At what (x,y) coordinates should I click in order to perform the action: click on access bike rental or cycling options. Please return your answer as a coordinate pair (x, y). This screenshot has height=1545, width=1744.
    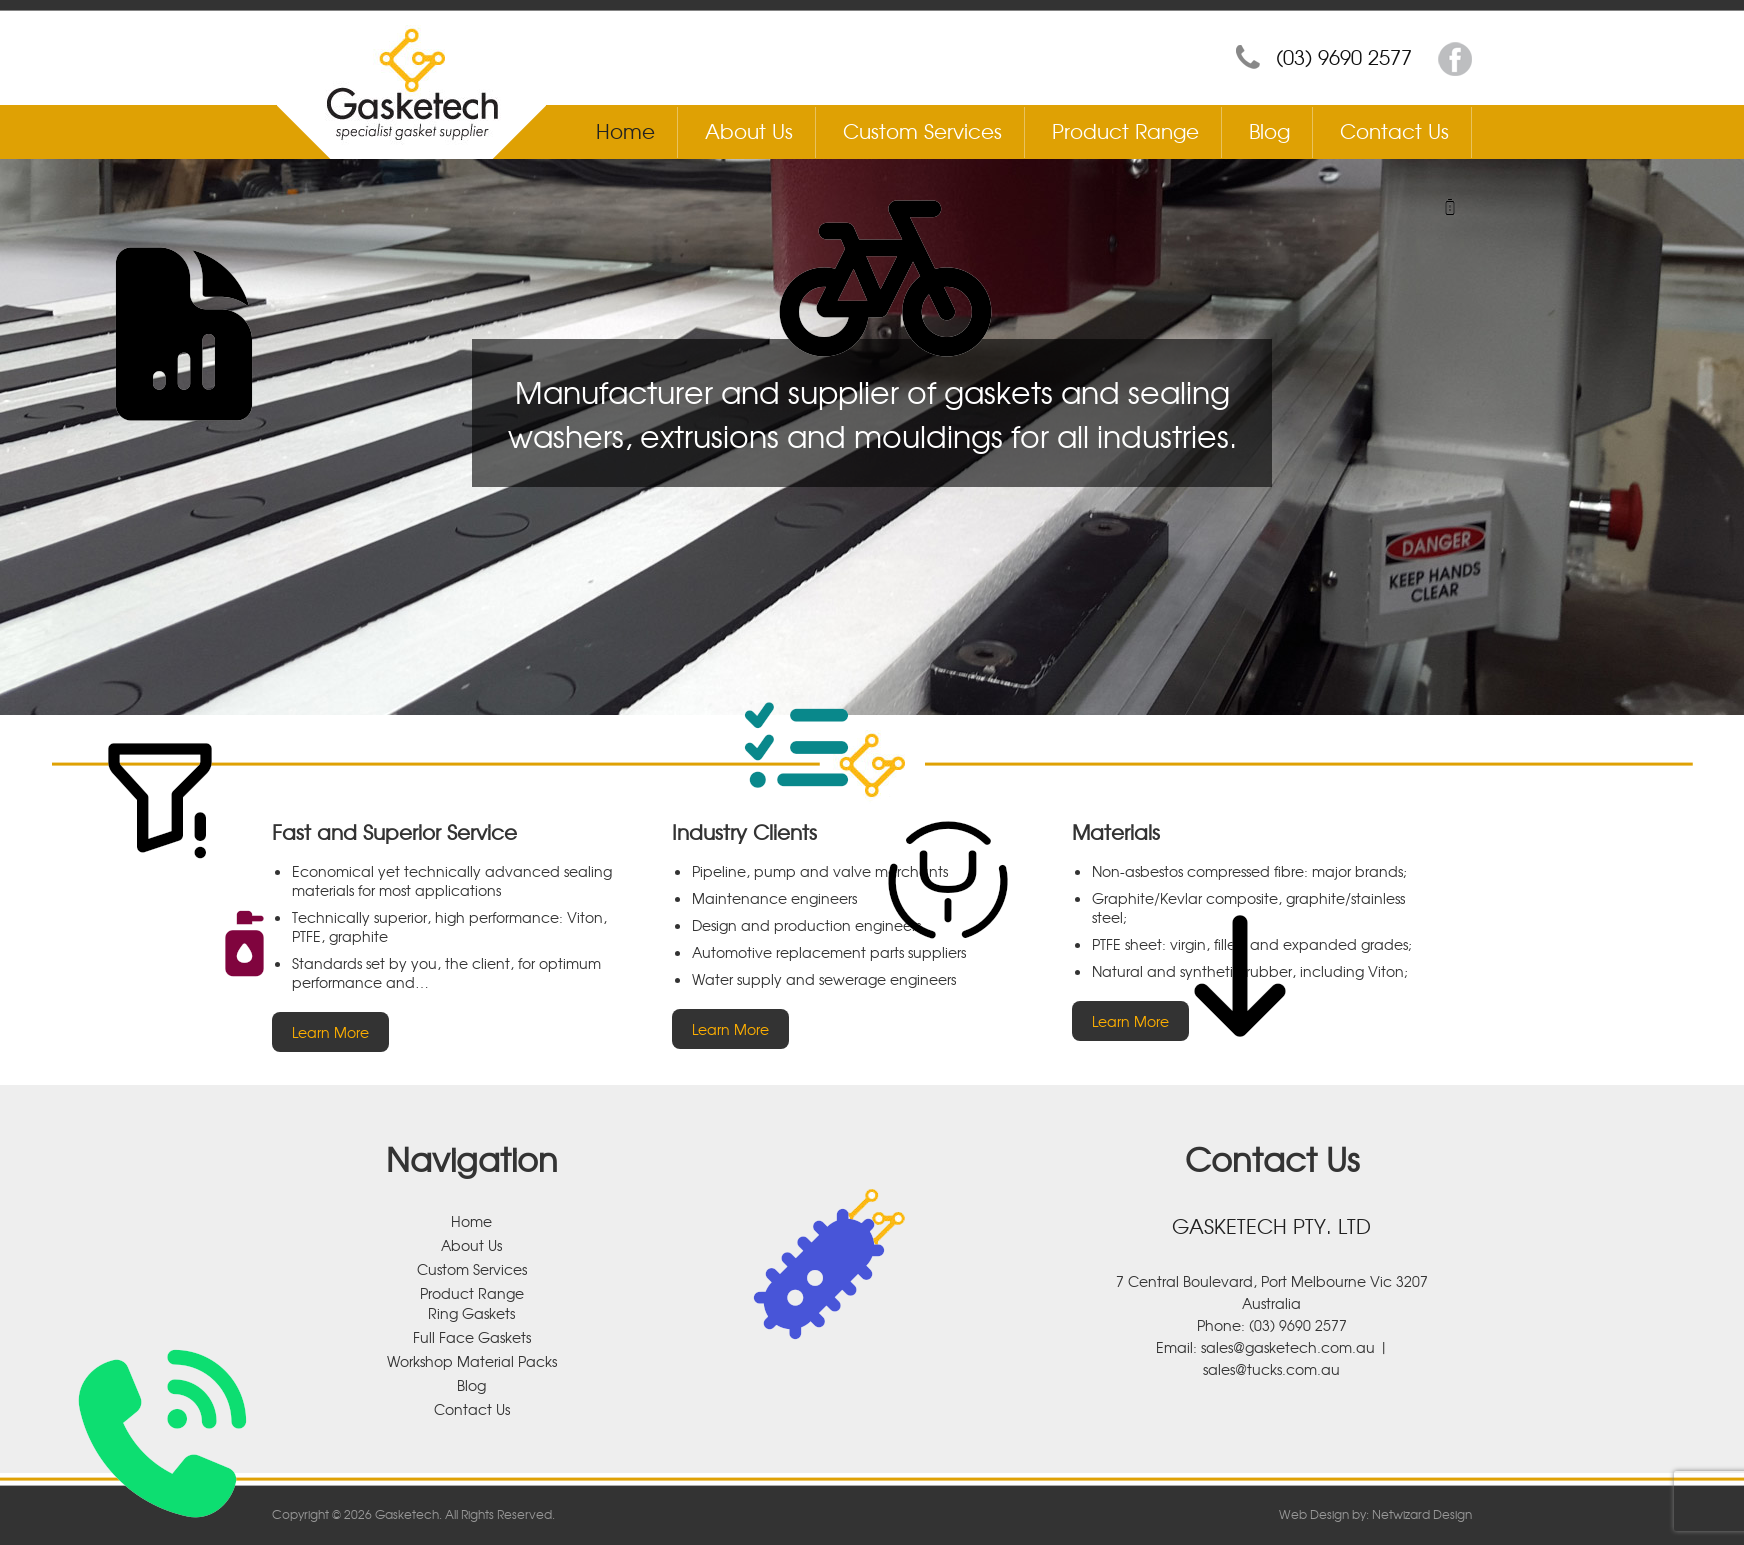
    Looking at the image, I should click on (885, 278).